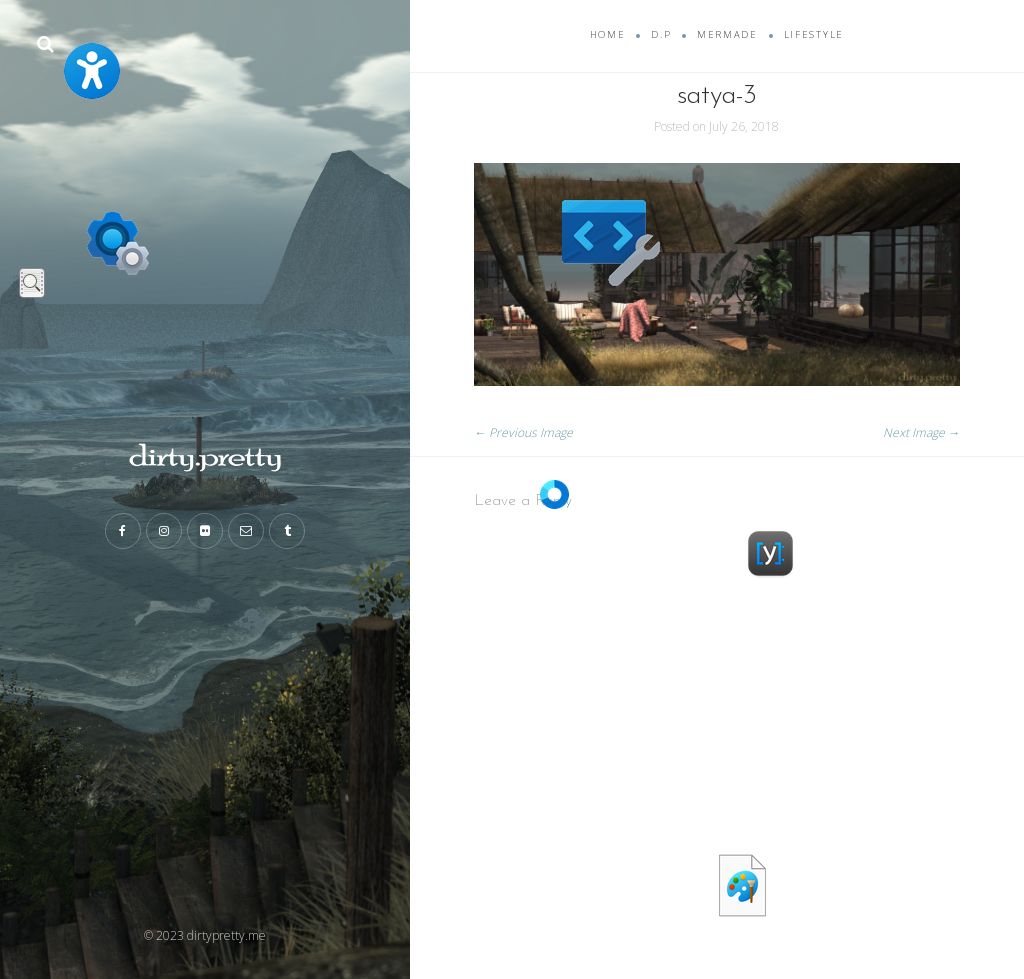 The height and width of the screenshot is (979, 1024). What do you see at coordinates (611, 239) in the screenshot?
I see `open remote tools application` at bounding box center [611, 239].